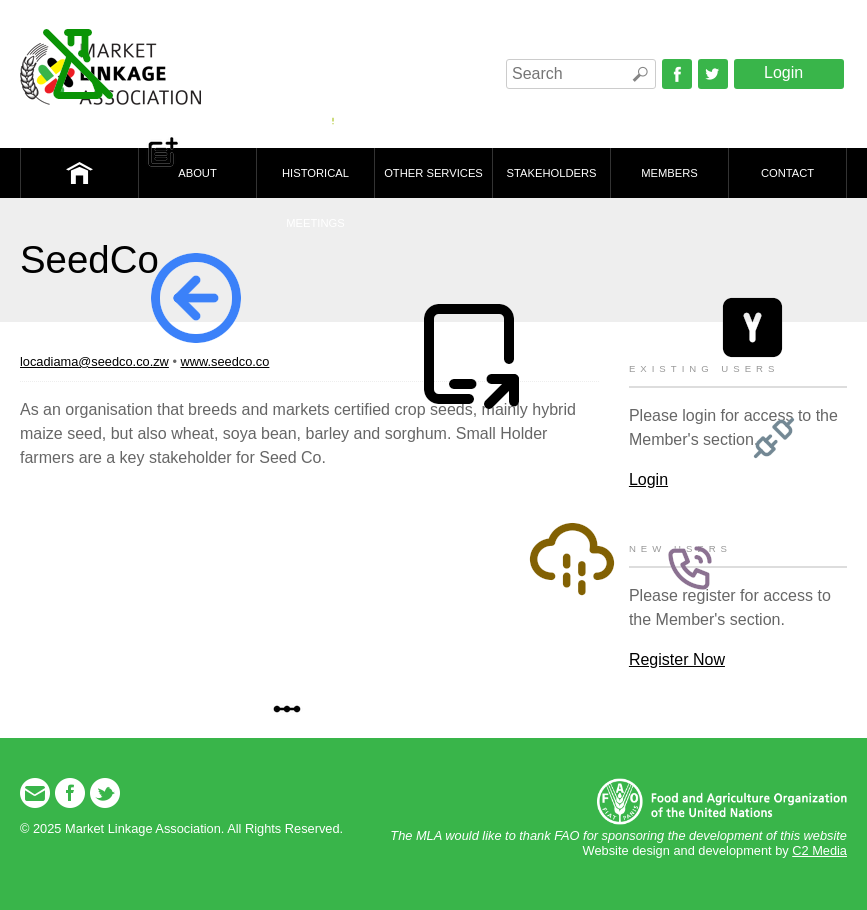 This screenshot has width=867, height=910. What do you see at coordinates (196, 298) in the screenshot?
I see `go back to the previous screen` at bounding box center [196, 298].